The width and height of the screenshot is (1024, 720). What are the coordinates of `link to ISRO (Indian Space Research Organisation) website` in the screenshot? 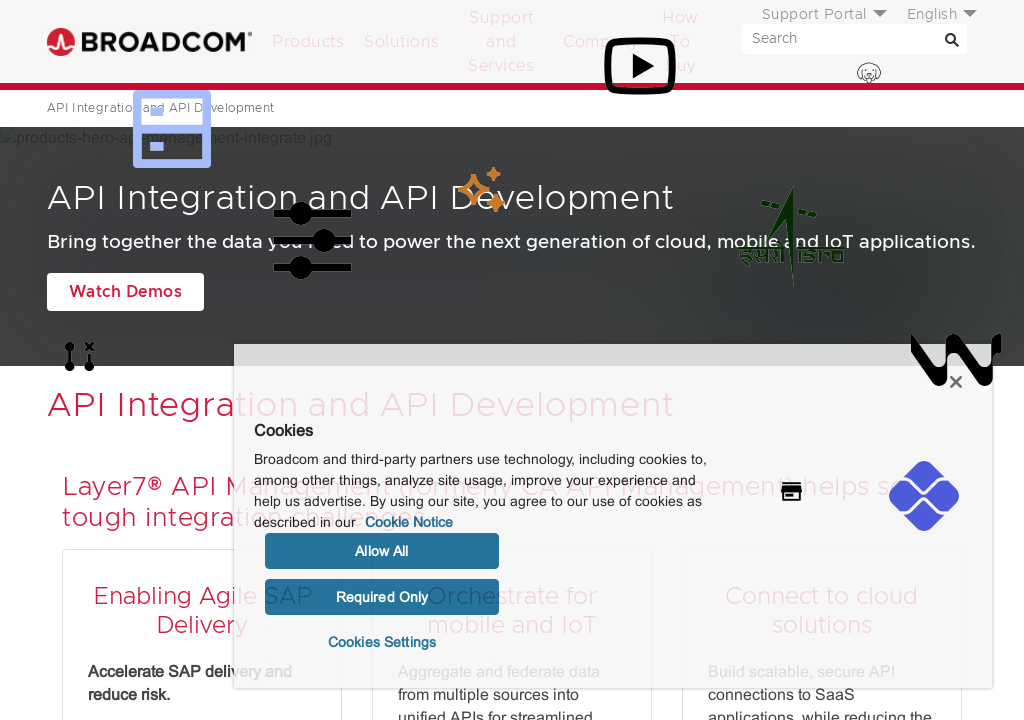 It's located at (791, 236).